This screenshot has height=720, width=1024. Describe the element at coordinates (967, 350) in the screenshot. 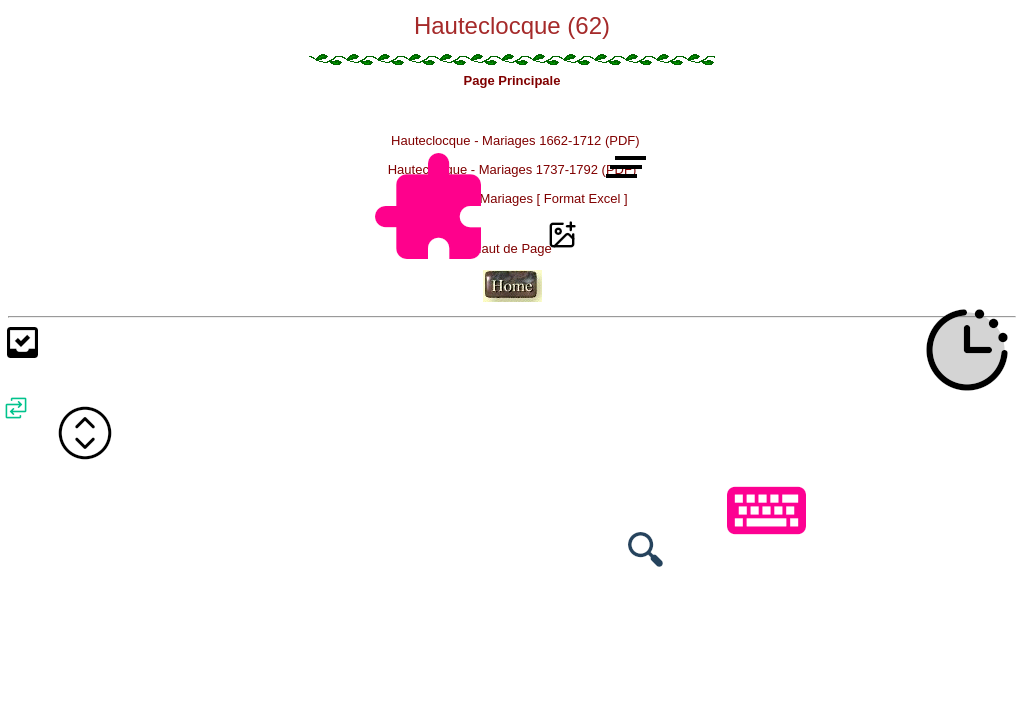

I see `view remaining time or countdown timer` at that location.